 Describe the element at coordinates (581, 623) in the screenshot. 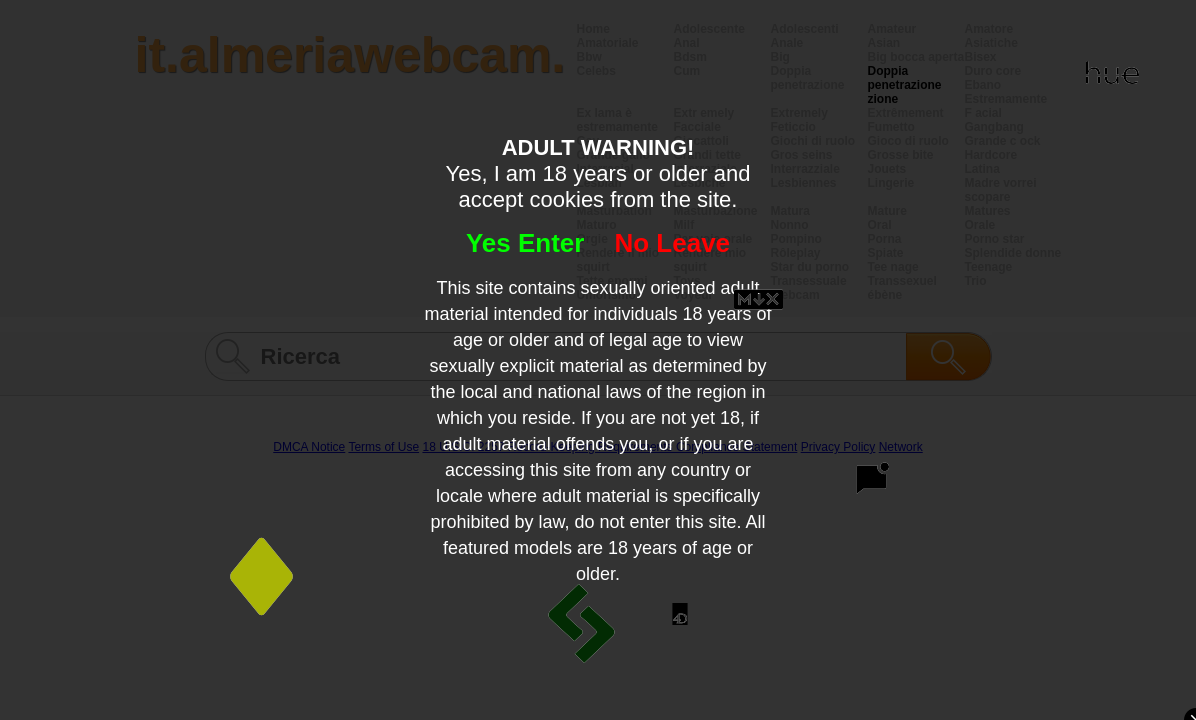

I see `visit sitepoint website or resources` at that location.